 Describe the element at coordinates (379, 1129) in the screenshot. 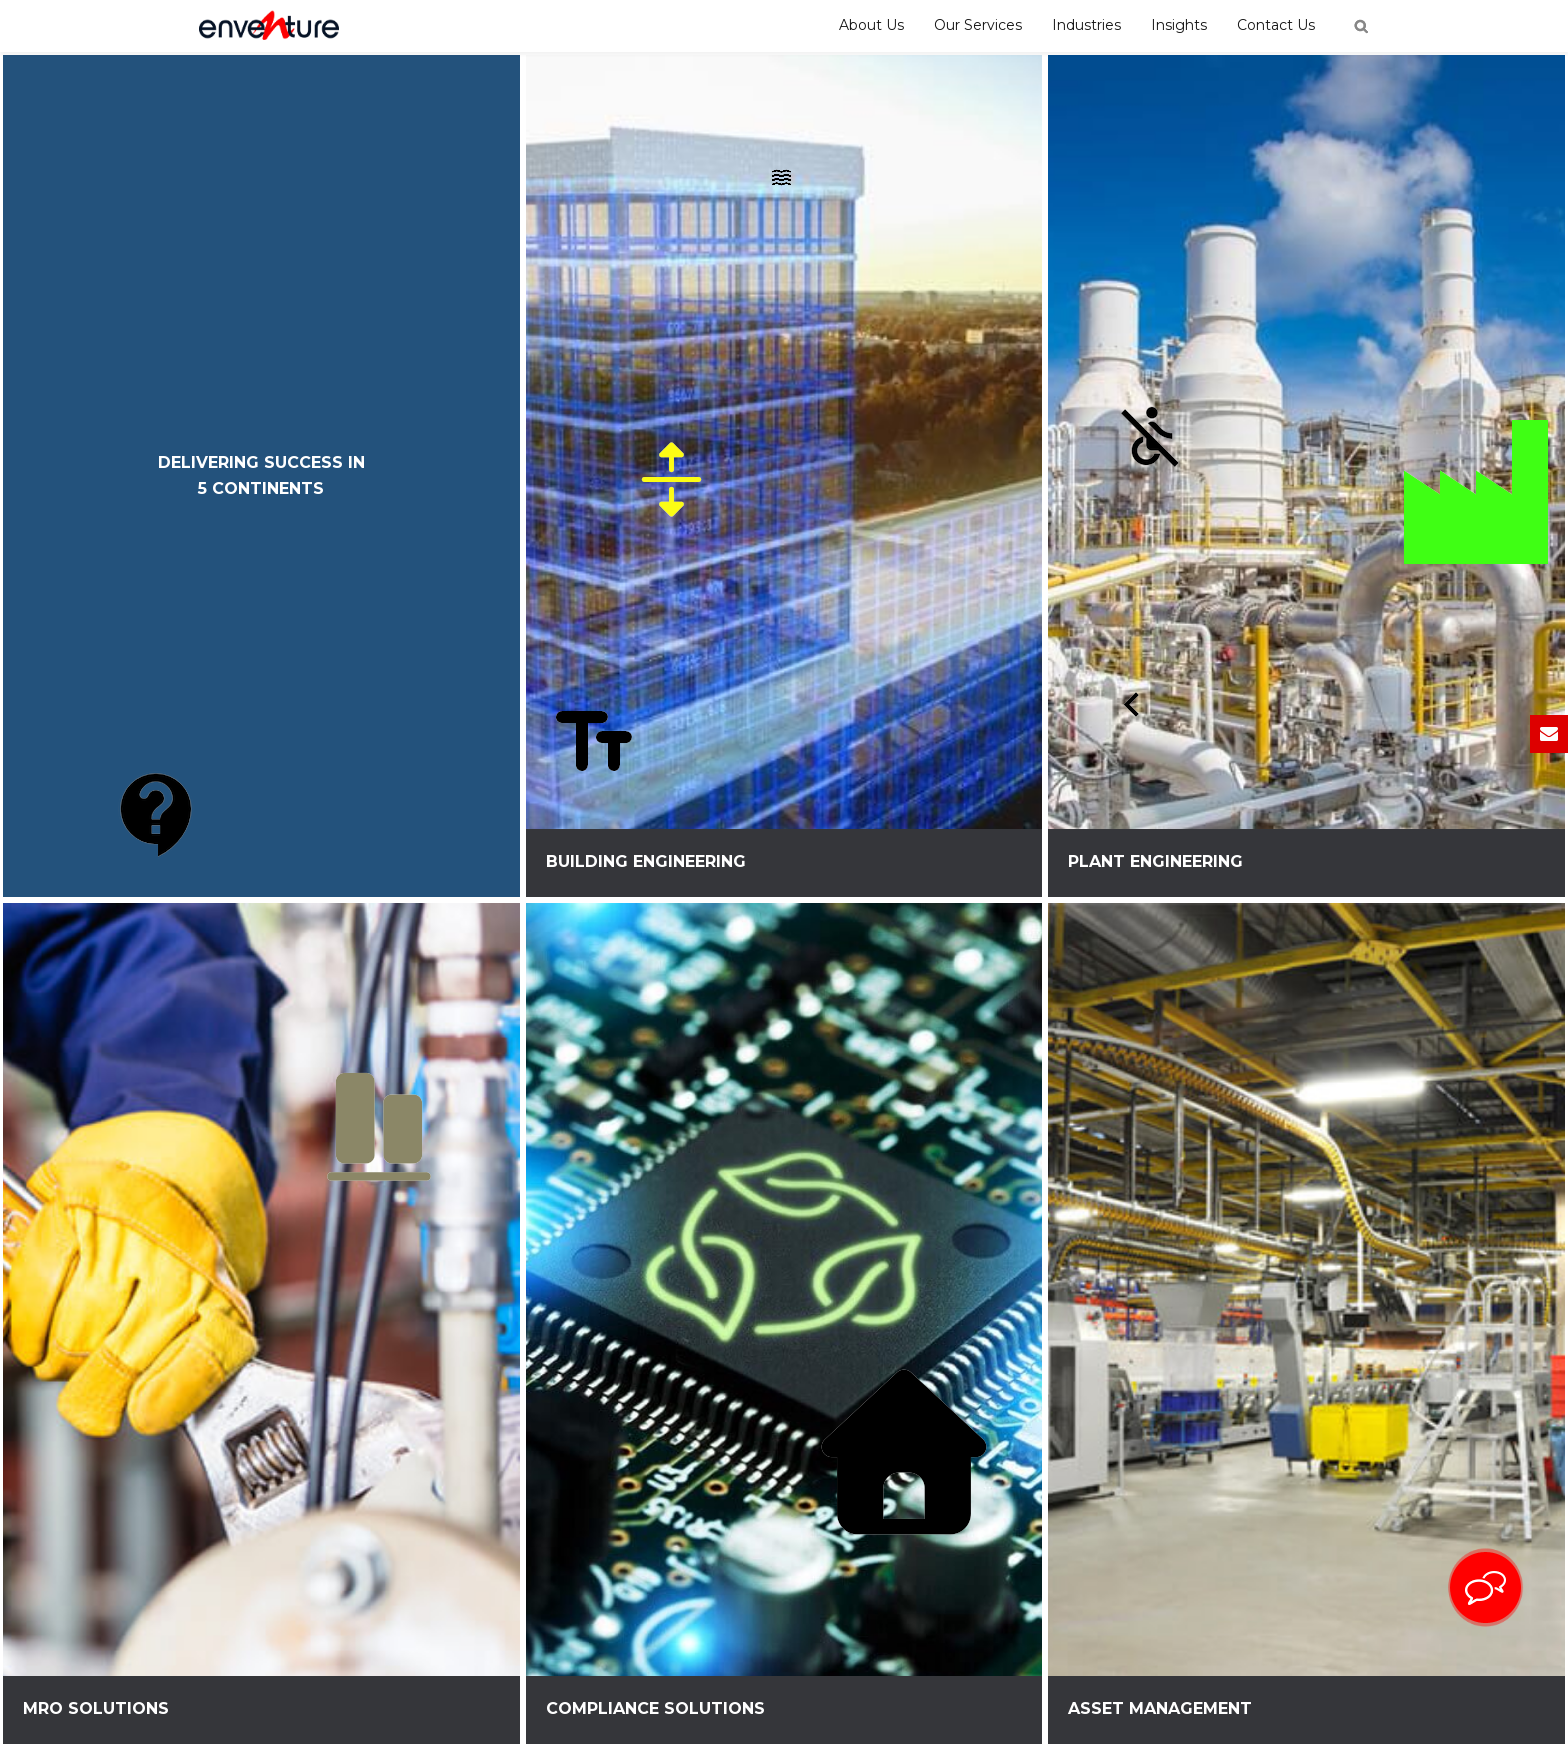

I see `align selected objects to the bottom edge` at that location.